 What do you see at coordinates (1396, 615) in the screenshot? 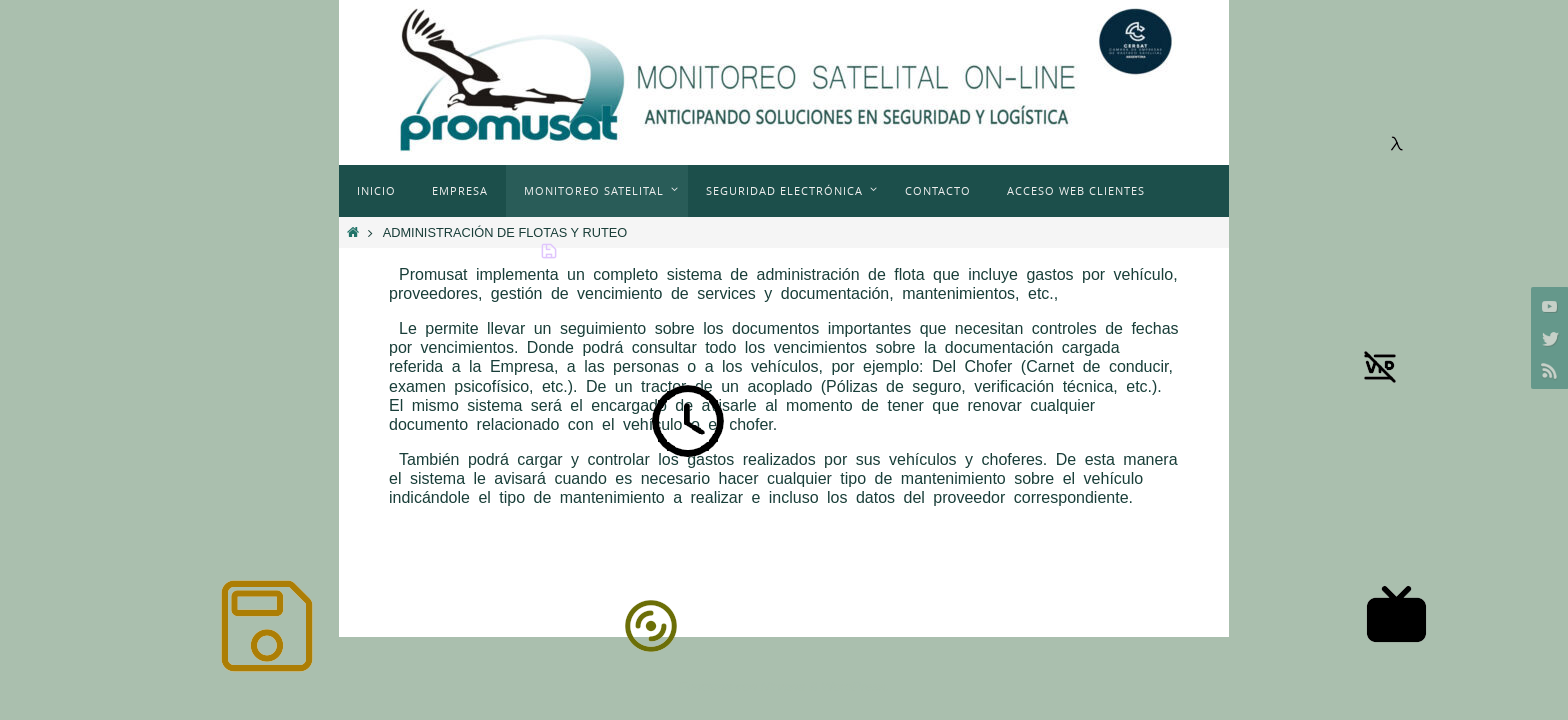
I see `access tv or display settings` at bounding box center [1396, 615].